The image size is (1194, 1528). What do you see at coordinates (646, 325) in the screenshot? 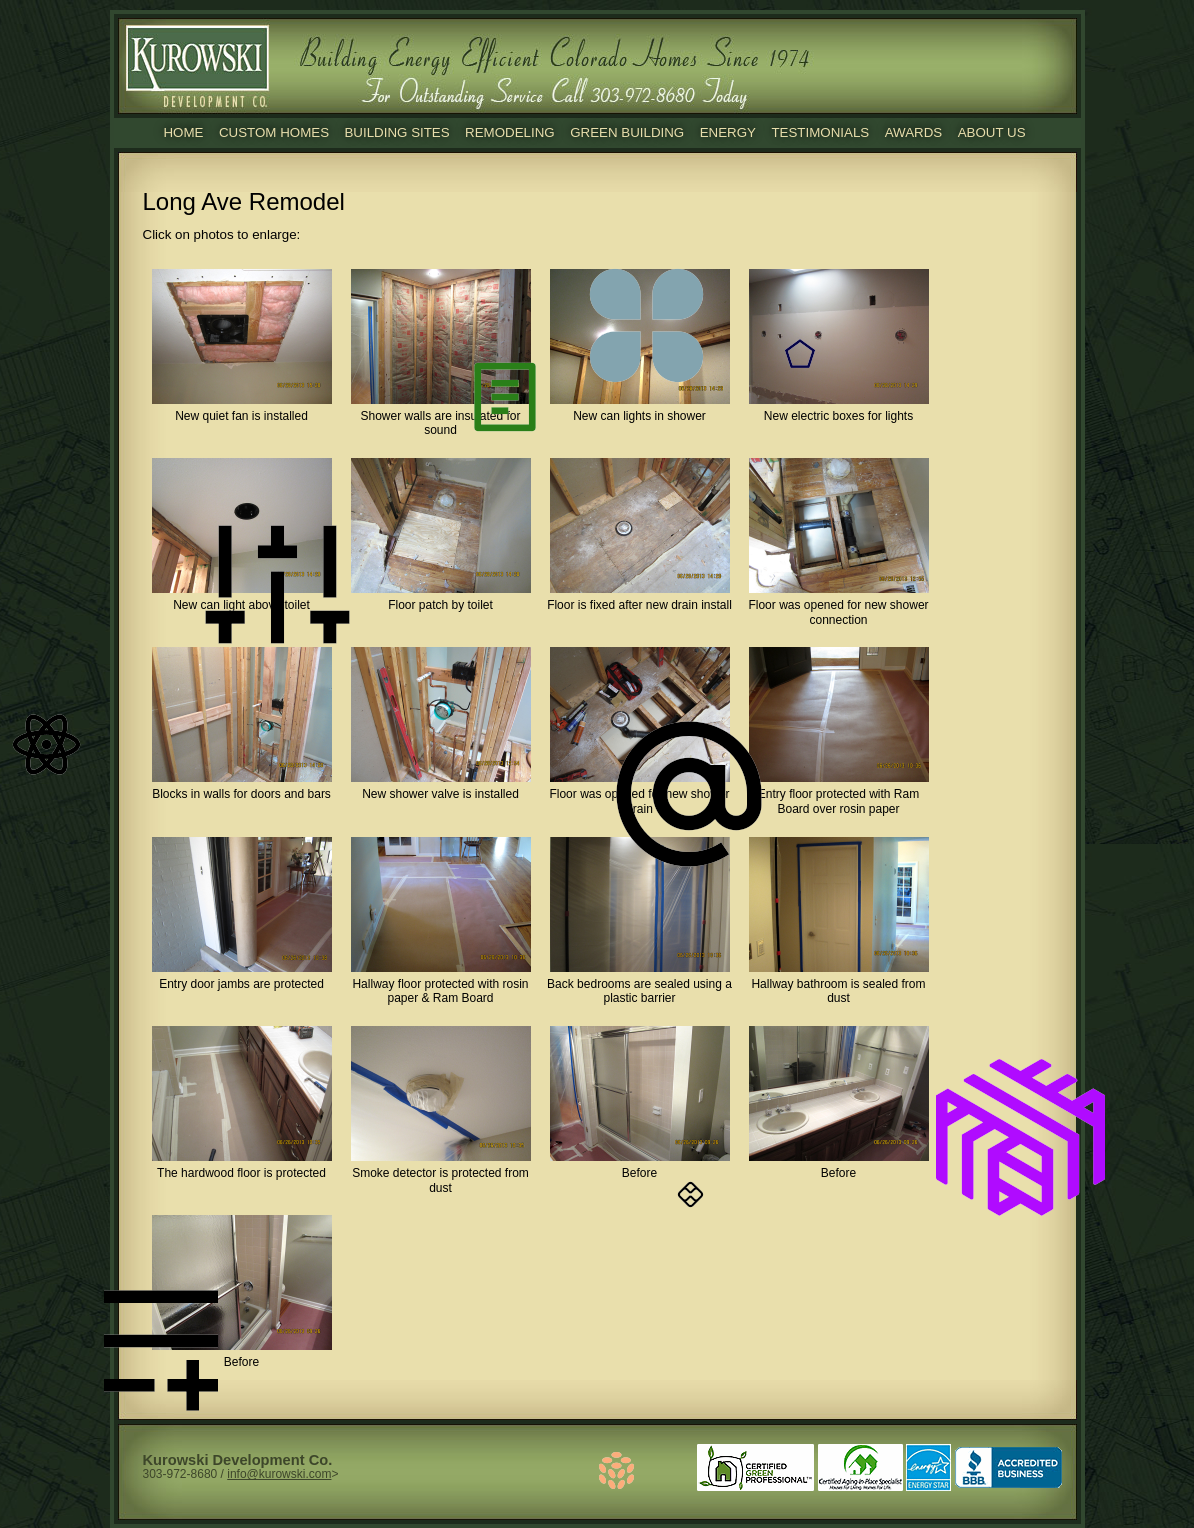
I see `open the app drawer or launcher` at bounding box center [646, 325].